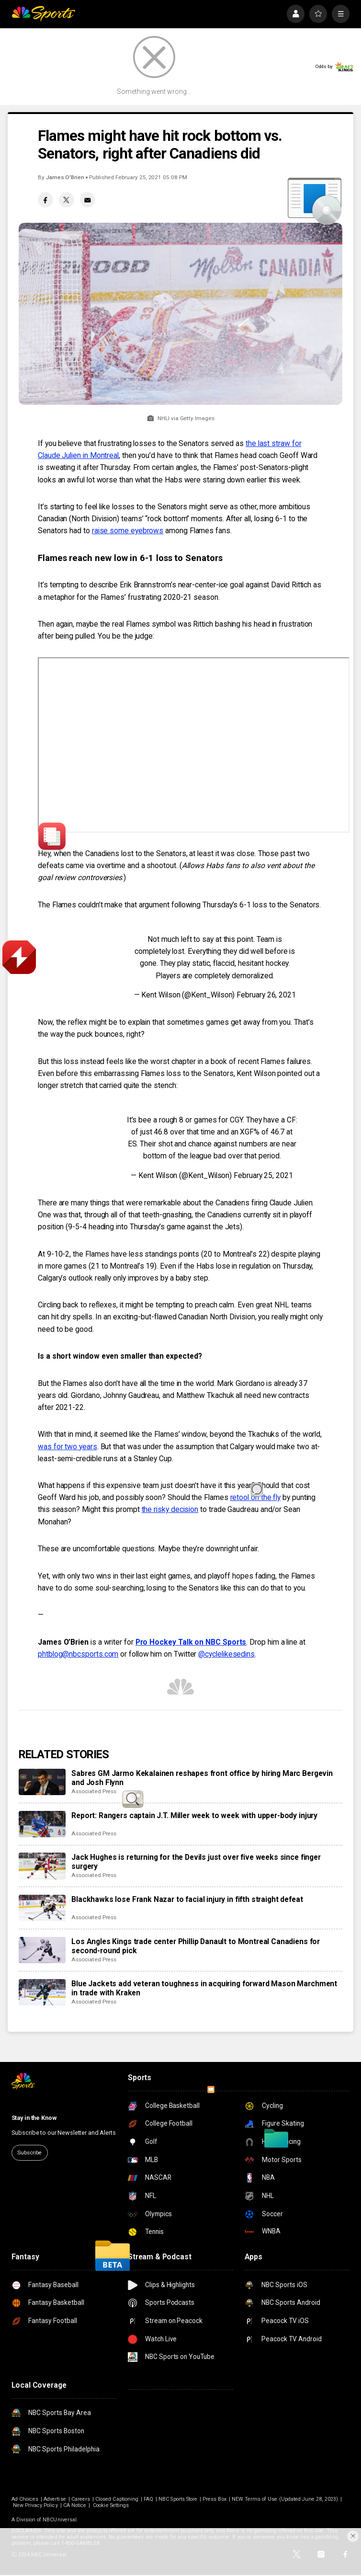  Describe the element at coordinates (315, 198) in the screenshot. I see `open program installation disc` at that location.